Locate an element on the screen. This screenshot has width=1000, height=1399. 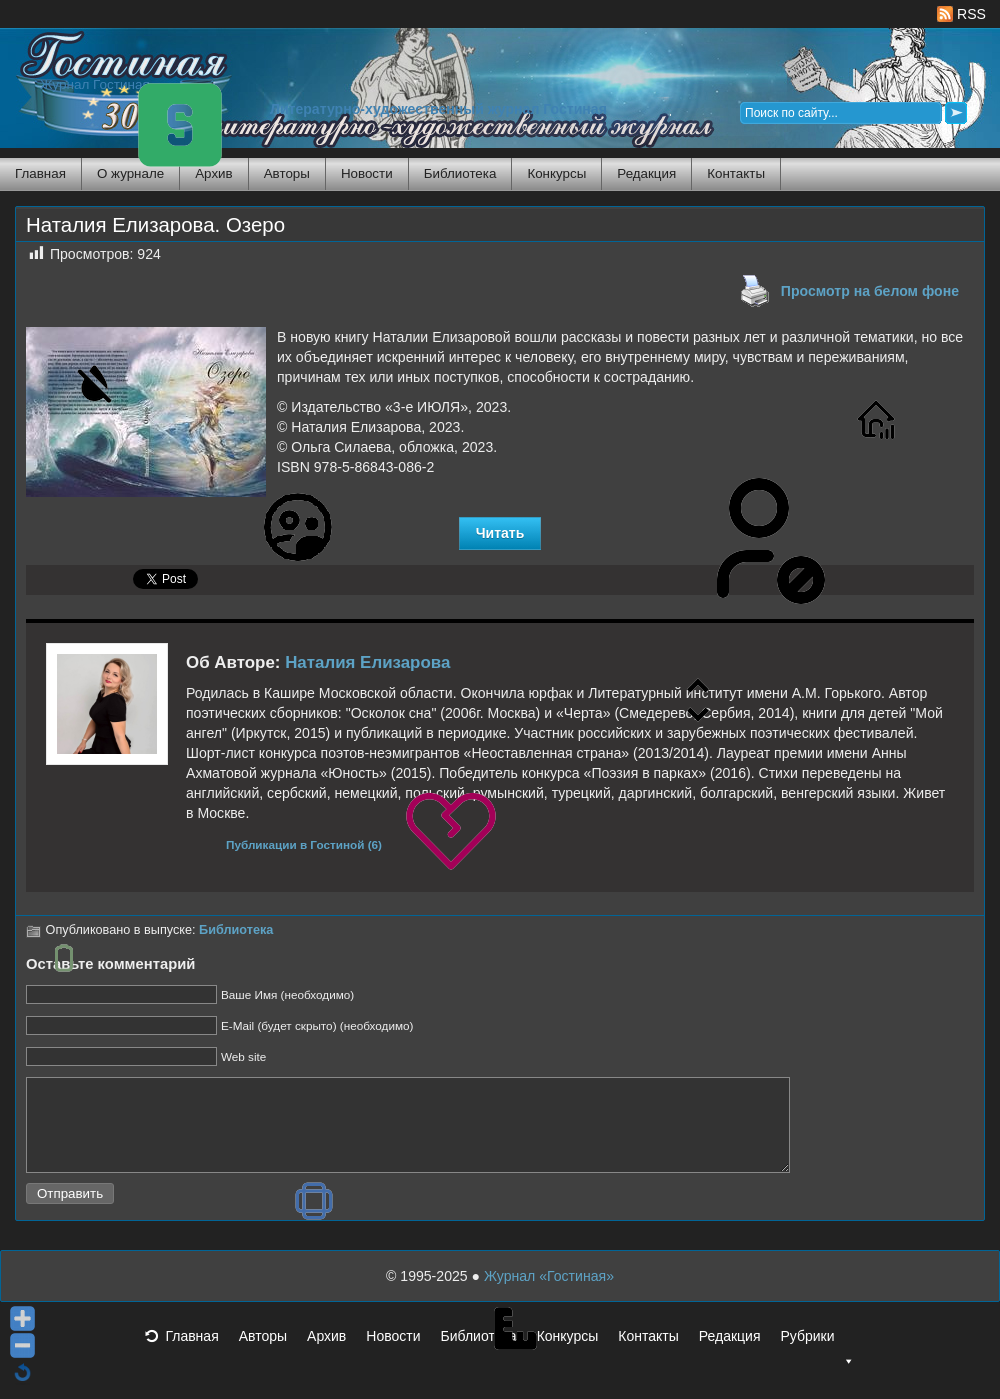
smart home connectivity status is located at coordinates (876, 419).